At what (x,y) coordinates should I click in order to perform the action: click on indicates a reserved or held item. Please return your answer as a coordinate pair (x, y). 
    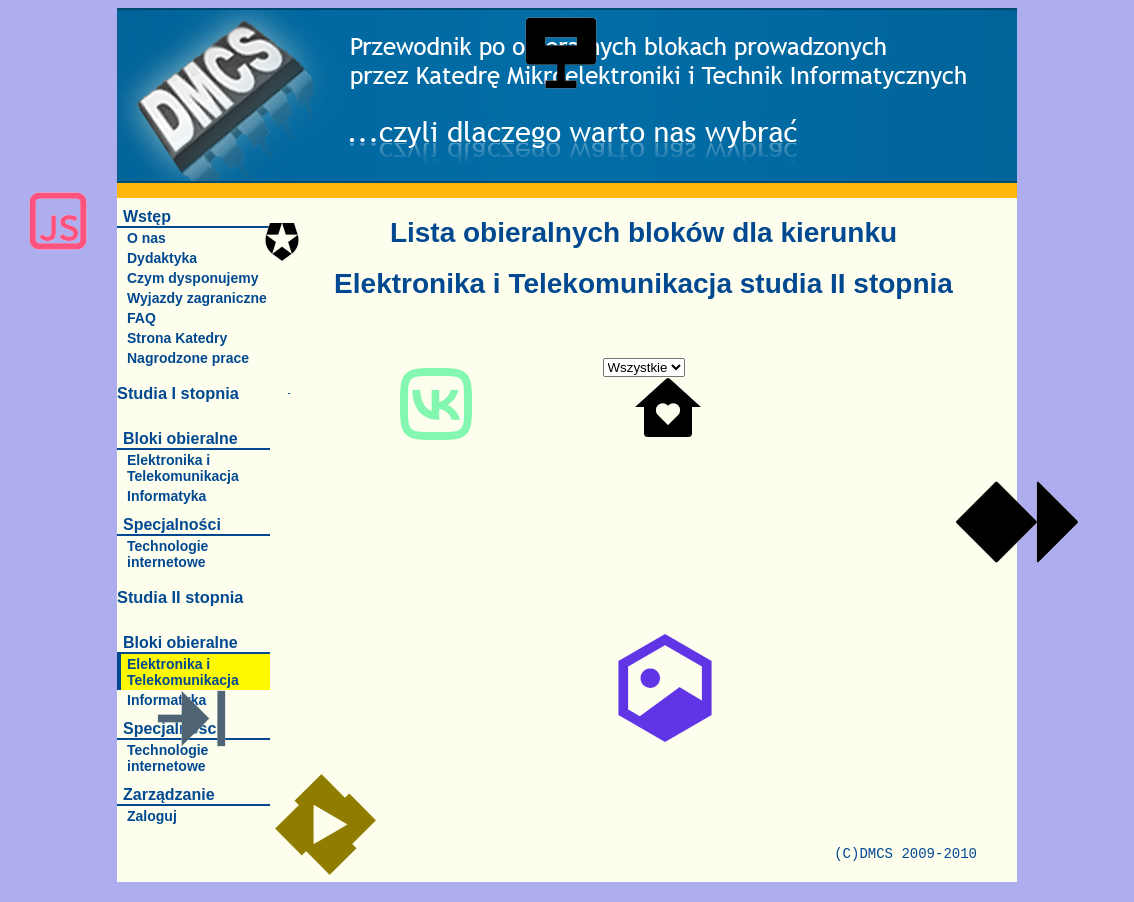
    Looking at the image, I should click on (561, 53).